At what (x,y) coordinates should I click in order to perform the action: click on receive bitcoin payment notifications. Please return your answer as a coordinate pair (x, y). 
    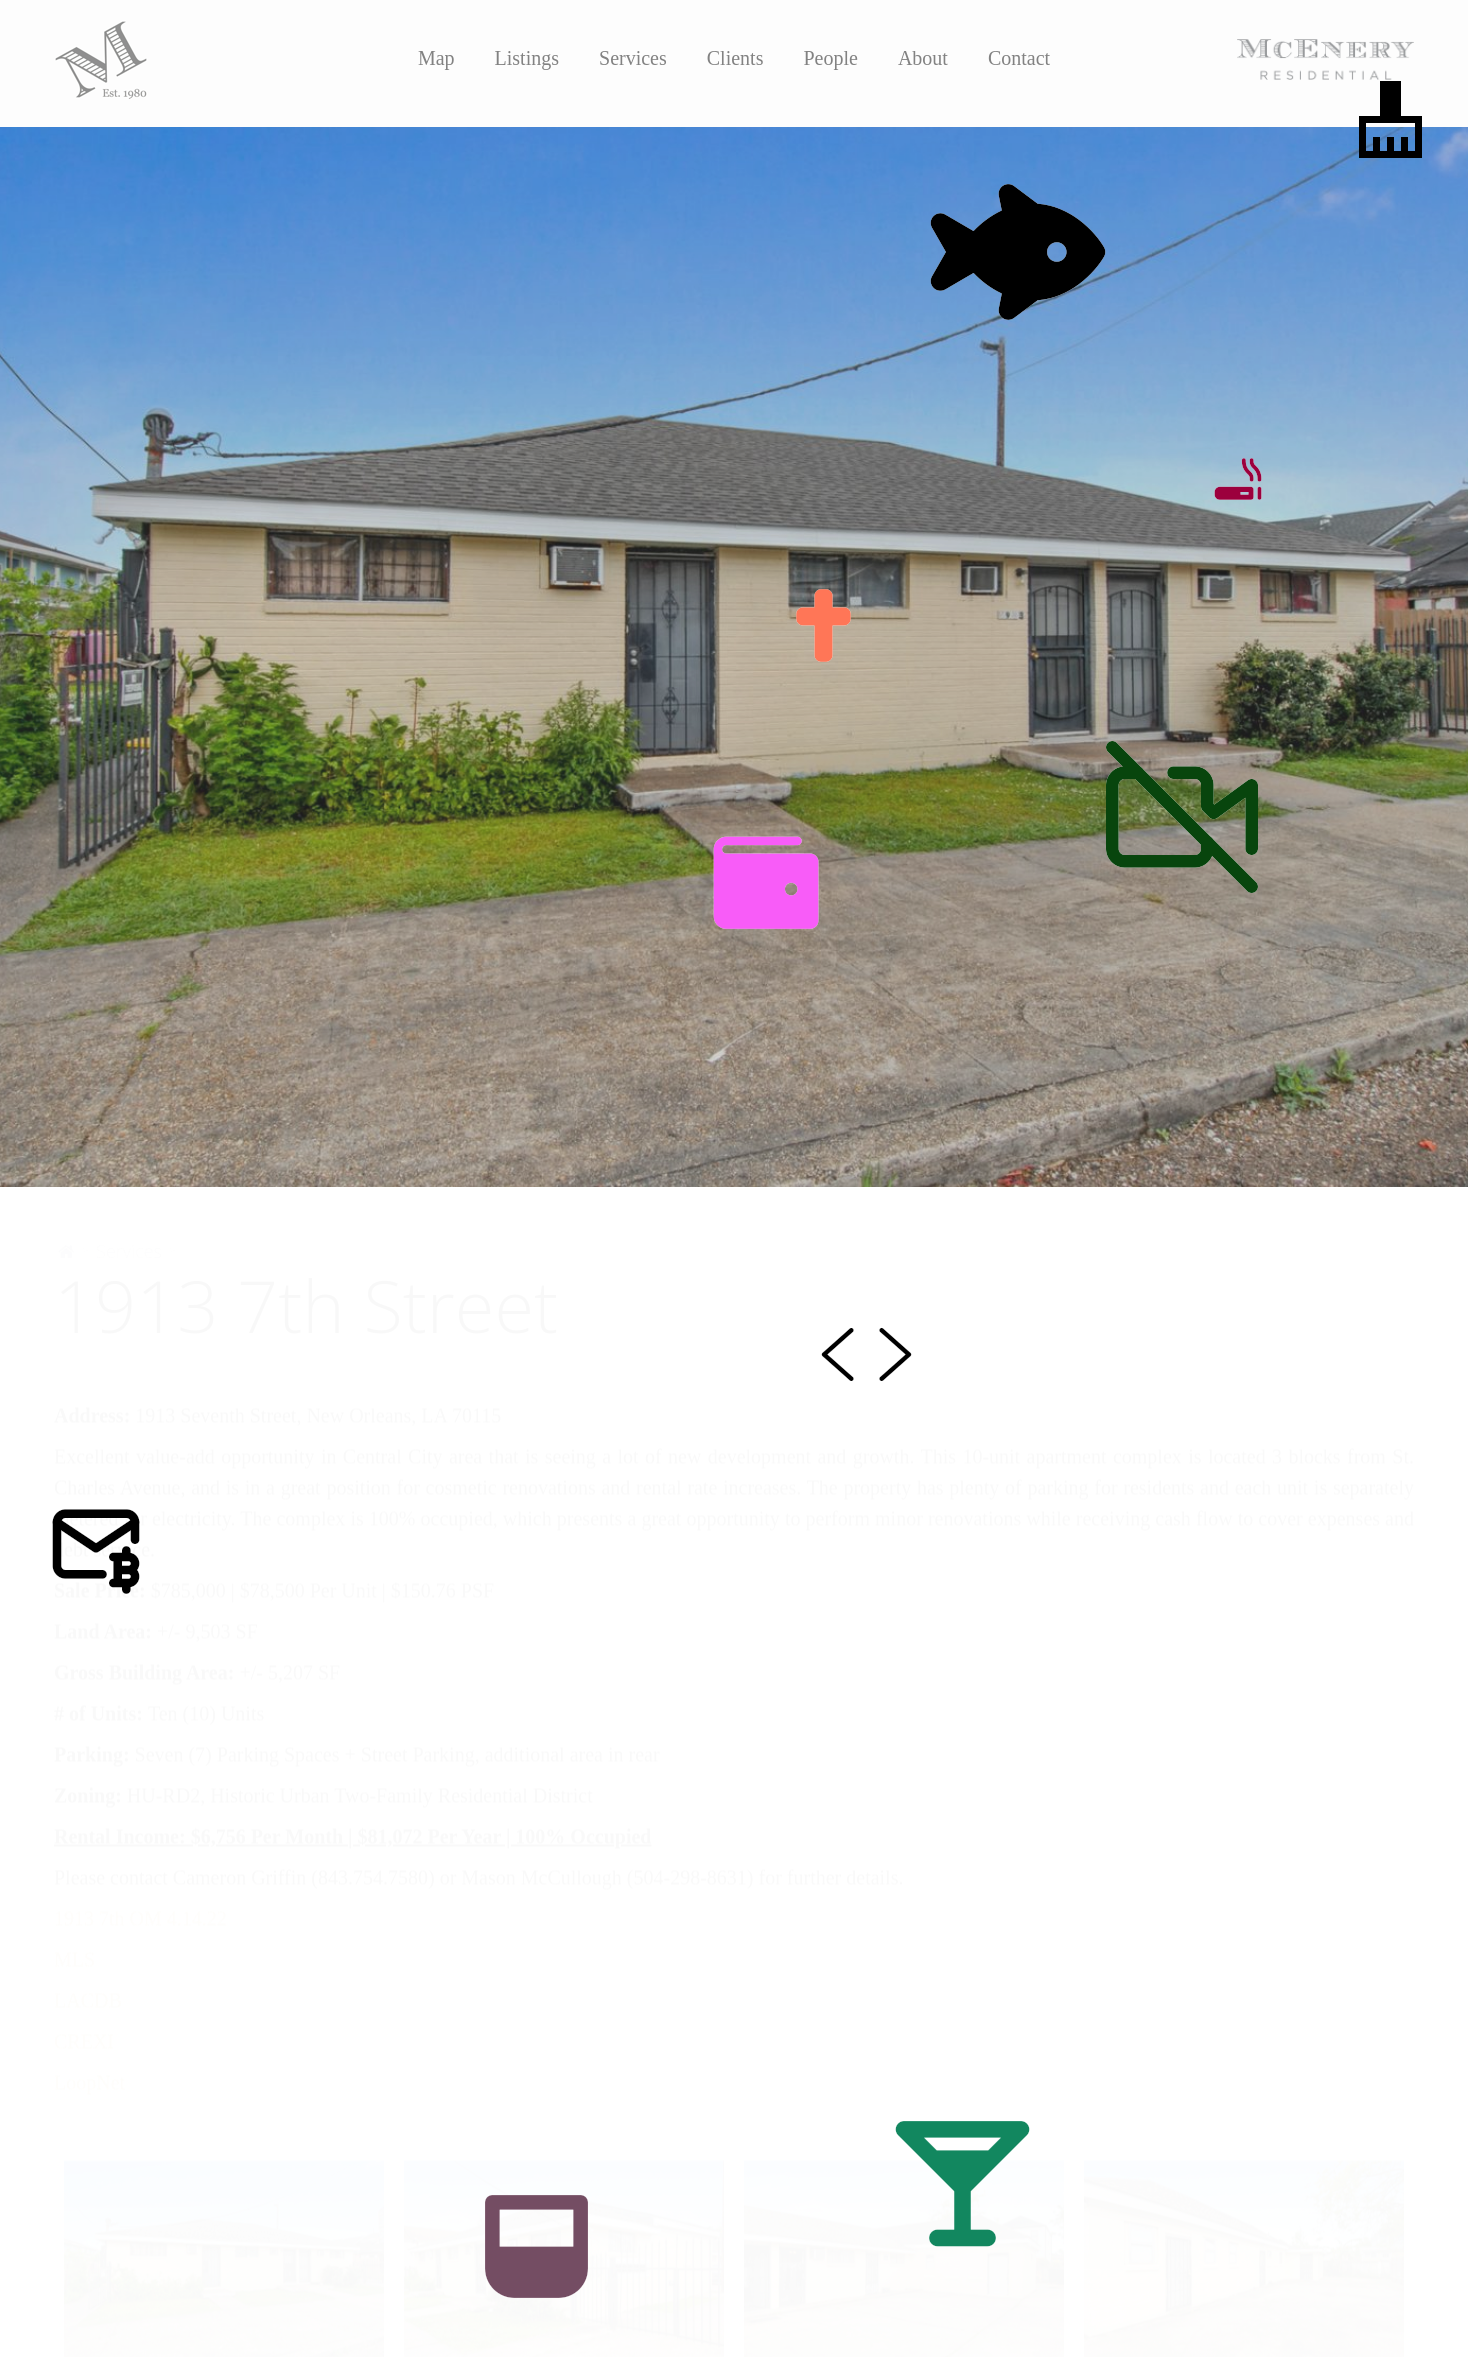
    Looking at the image, I should click on (96, 1544).